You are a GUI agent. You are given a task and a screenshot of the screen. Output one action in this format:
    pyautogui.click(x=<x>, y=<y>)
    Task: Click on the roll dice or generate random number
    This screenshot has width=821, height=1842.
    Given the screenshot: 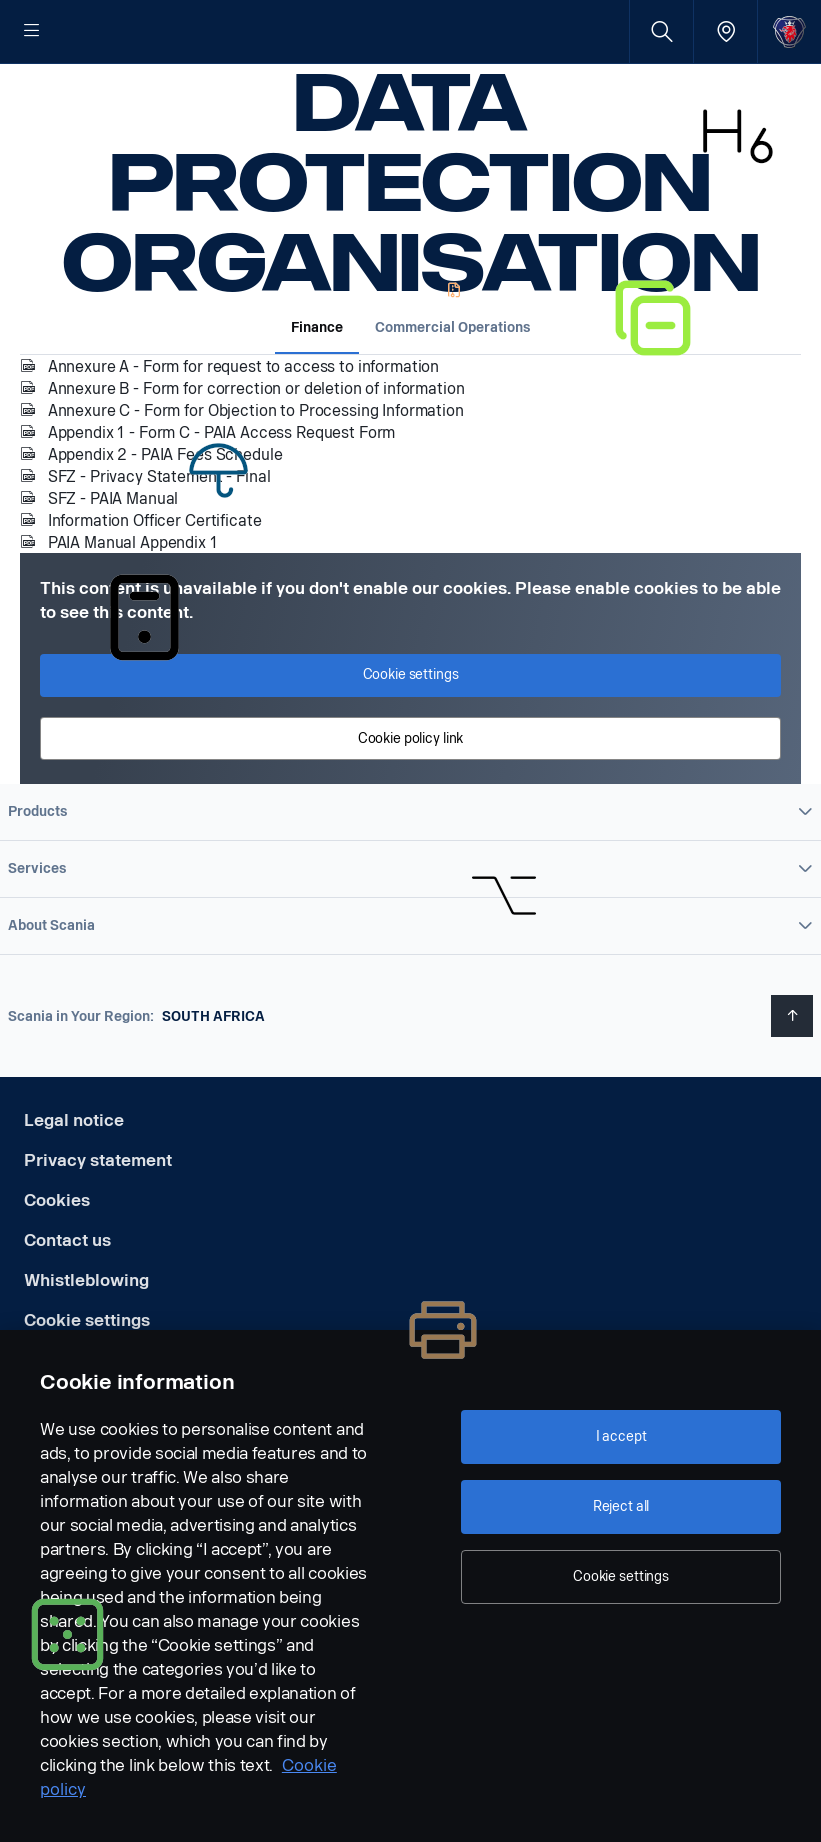 What is the action you would take?
    pyautogui.click(x=67, y=1634)
    